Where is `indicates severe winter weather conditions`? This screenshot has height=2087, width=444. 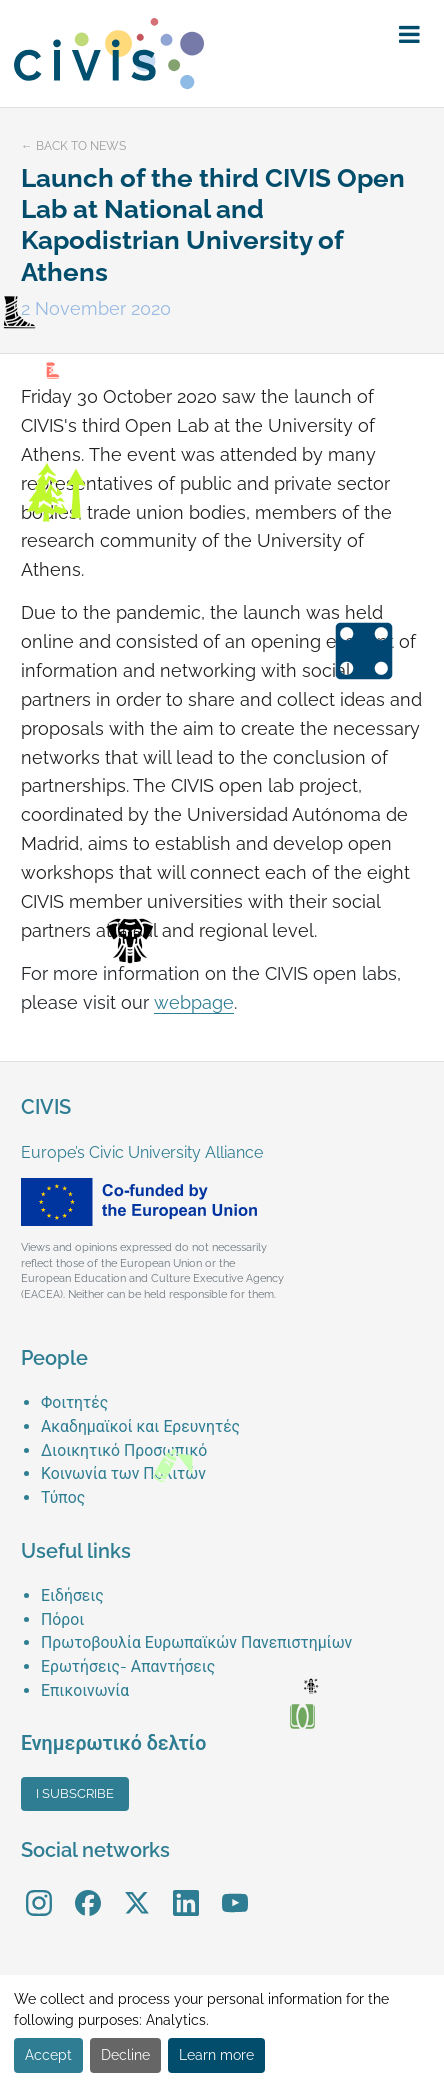
indicates severe winter weather conditions is located at coordinates (311, 1686).